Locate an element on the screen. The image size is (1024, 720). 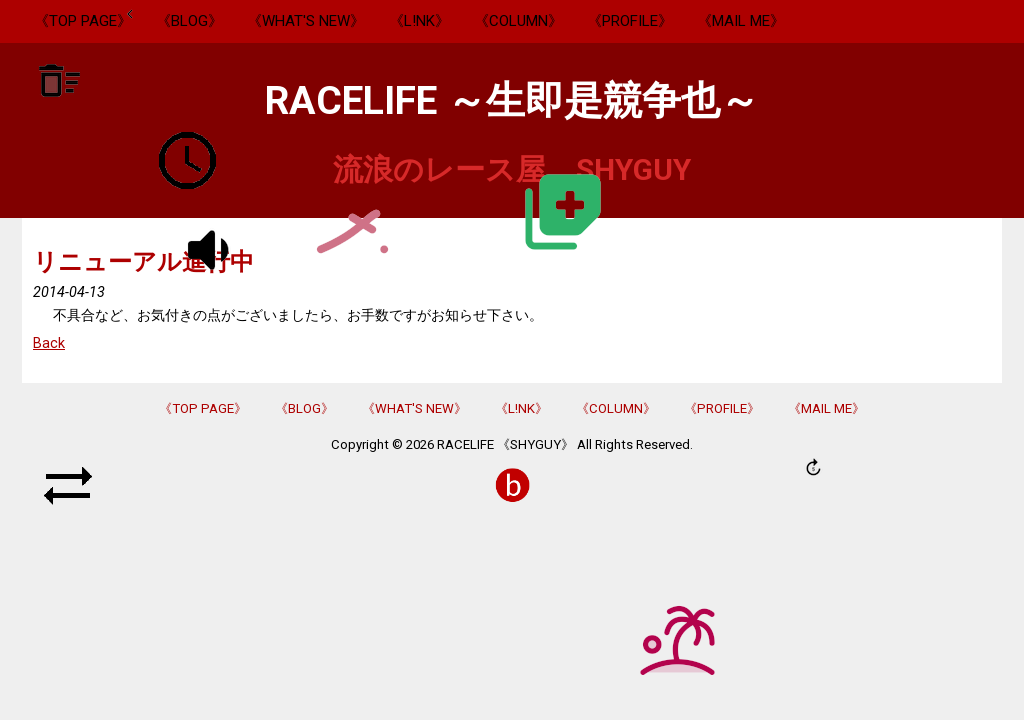
indicates vacation or travel mode is located at coordinates (677, 640).